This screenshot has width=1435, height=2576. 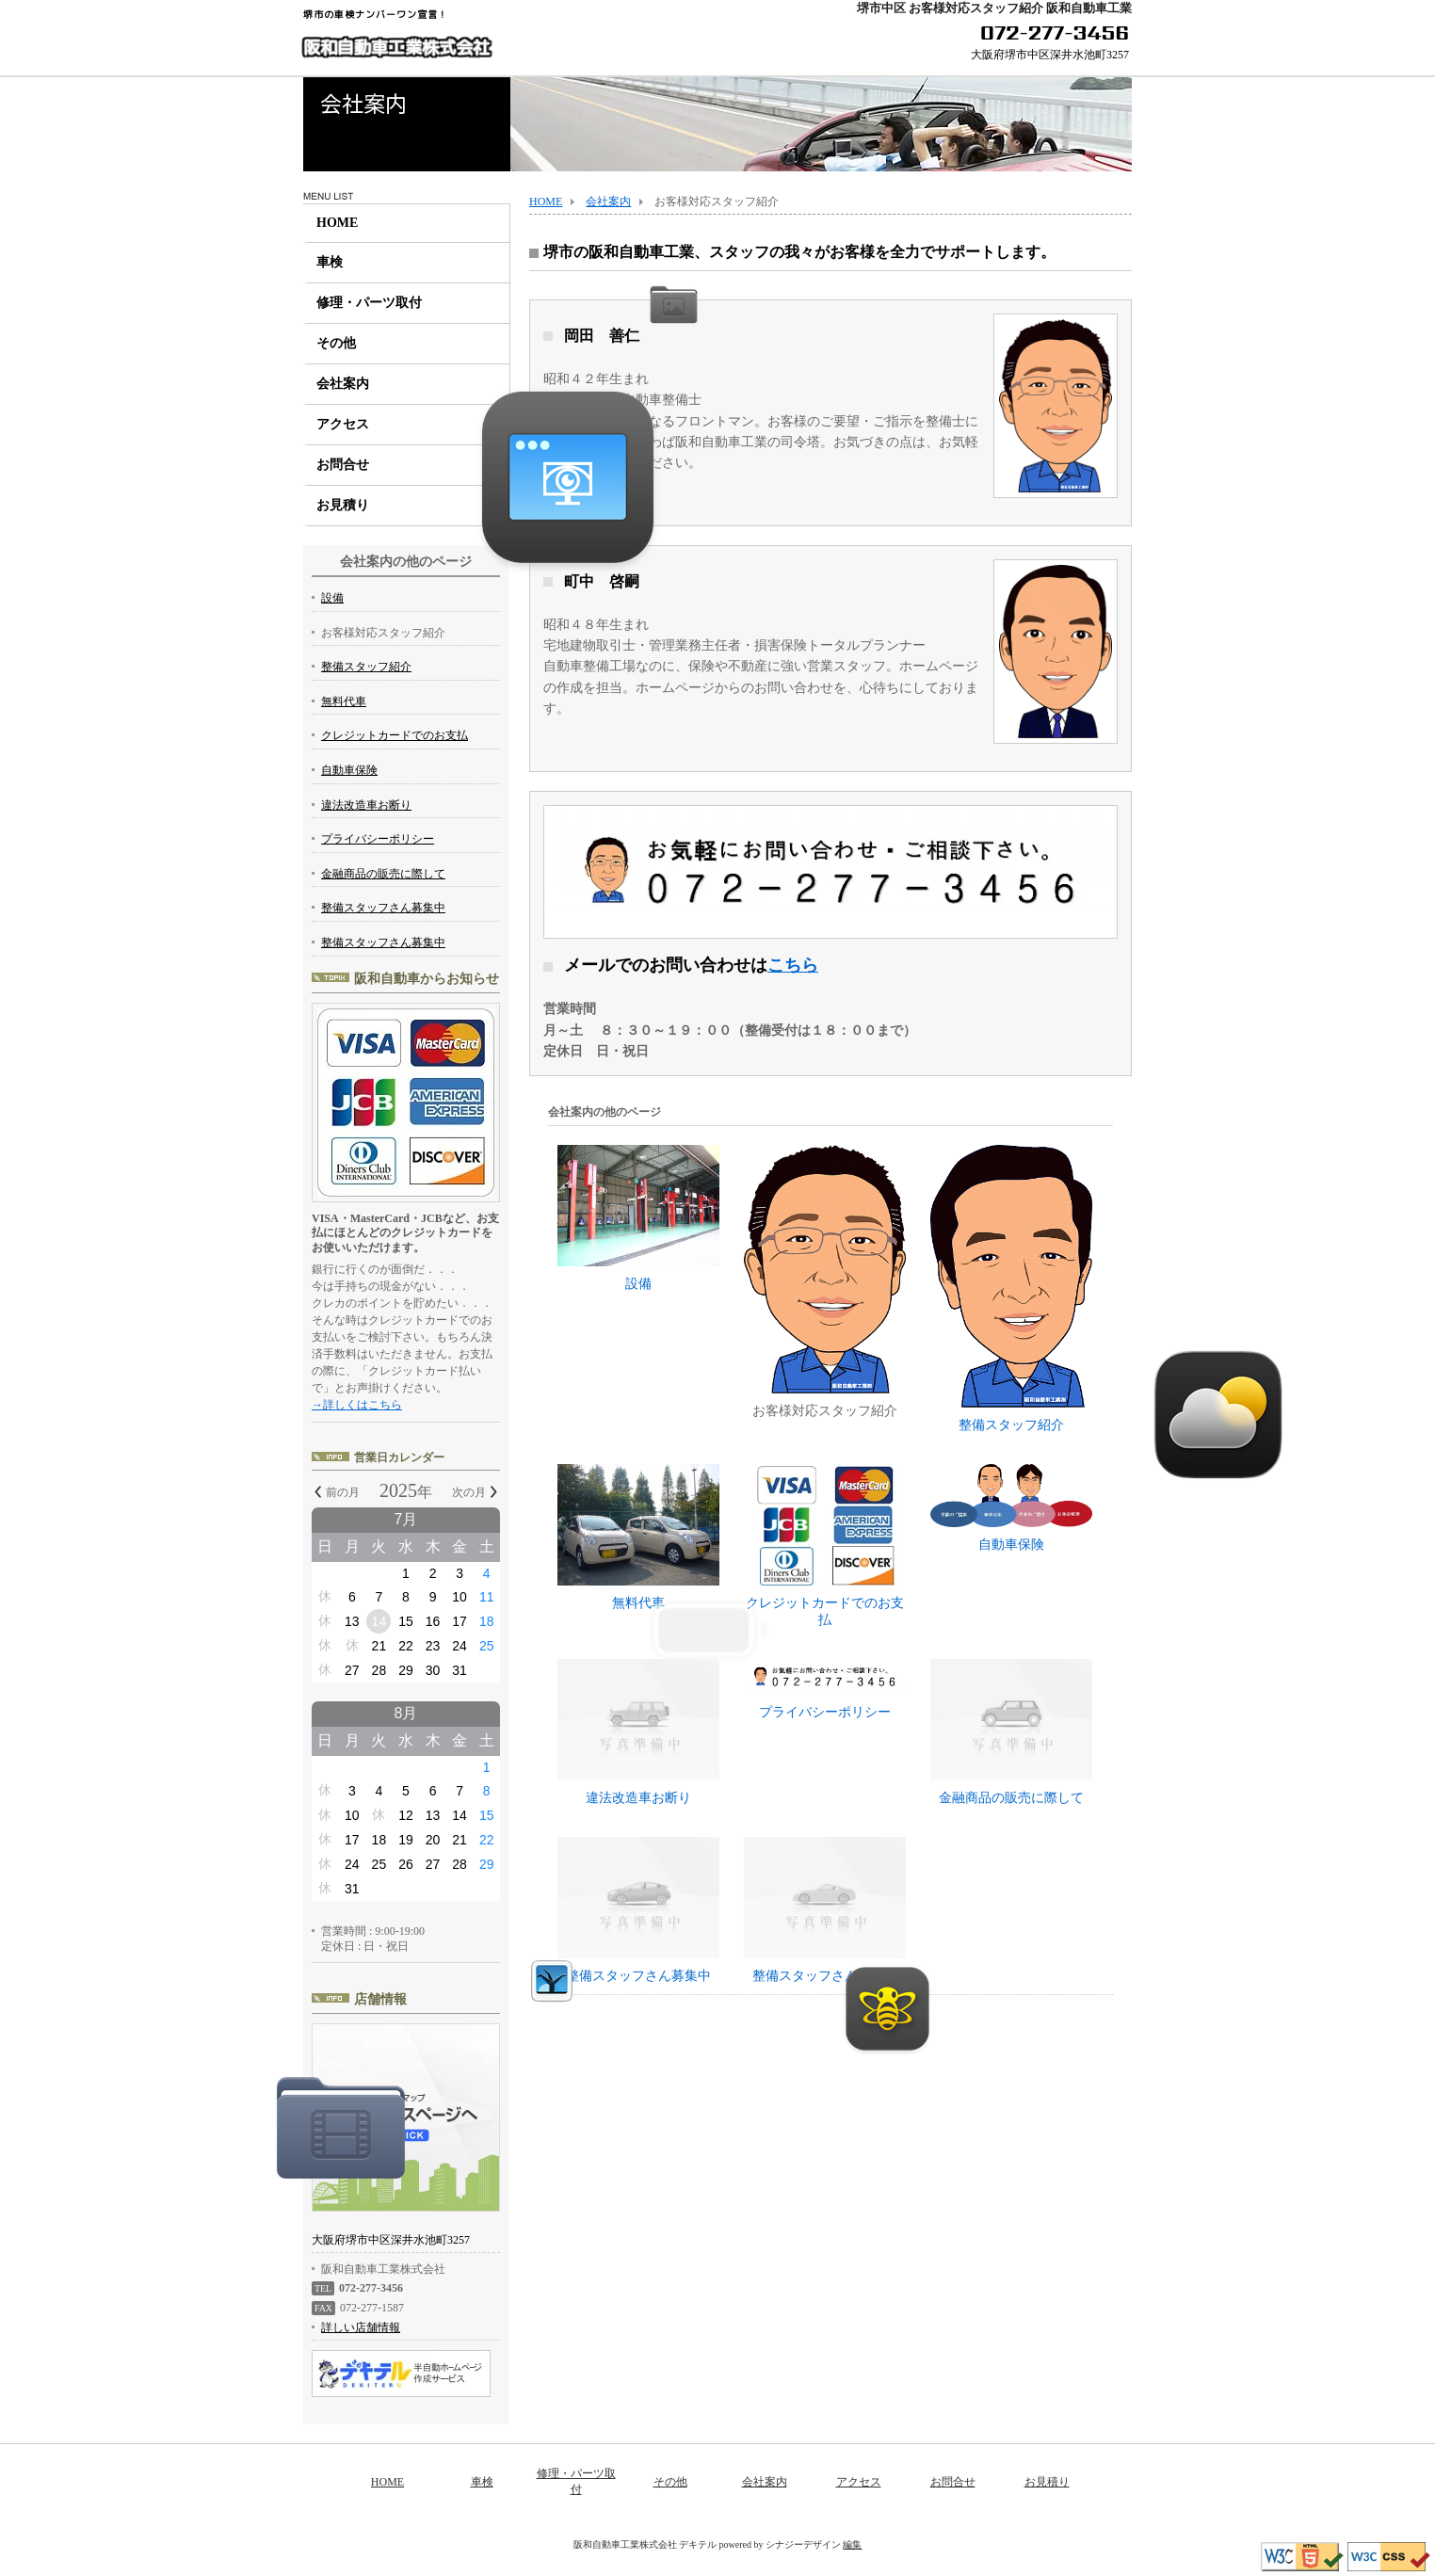 I want to click on open remote desktop or screen sharing preferences, so click(x=568, y=477).